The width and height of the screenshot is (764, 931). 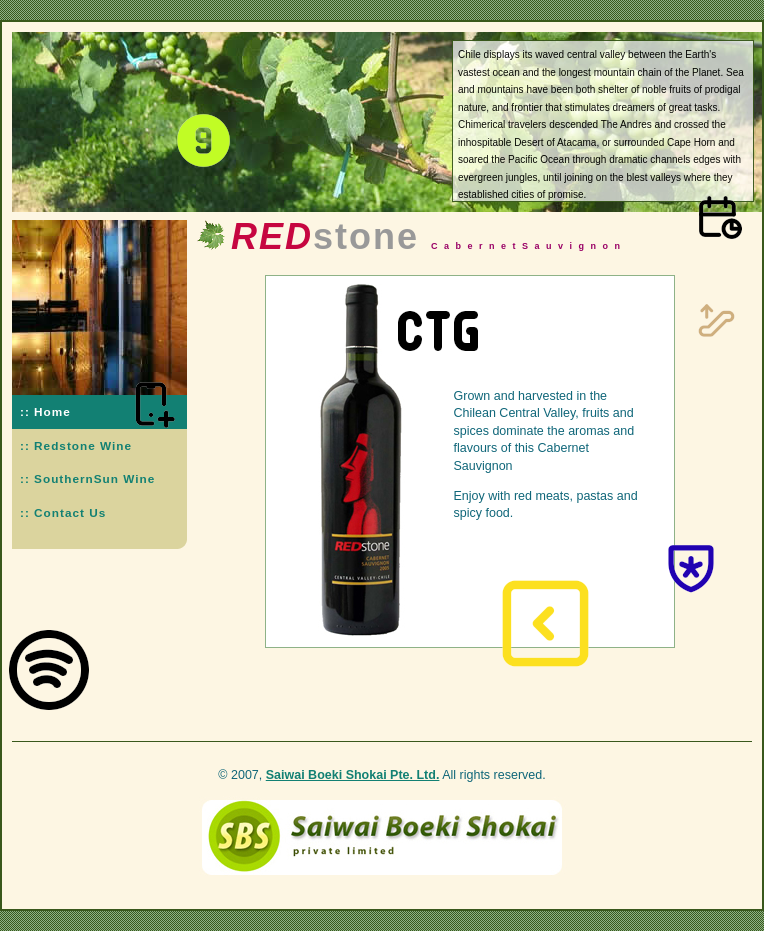 What do you see at coordinates (716, 320) in the screenshot?
I see `escalator going up` at bounding box center [716, 320].